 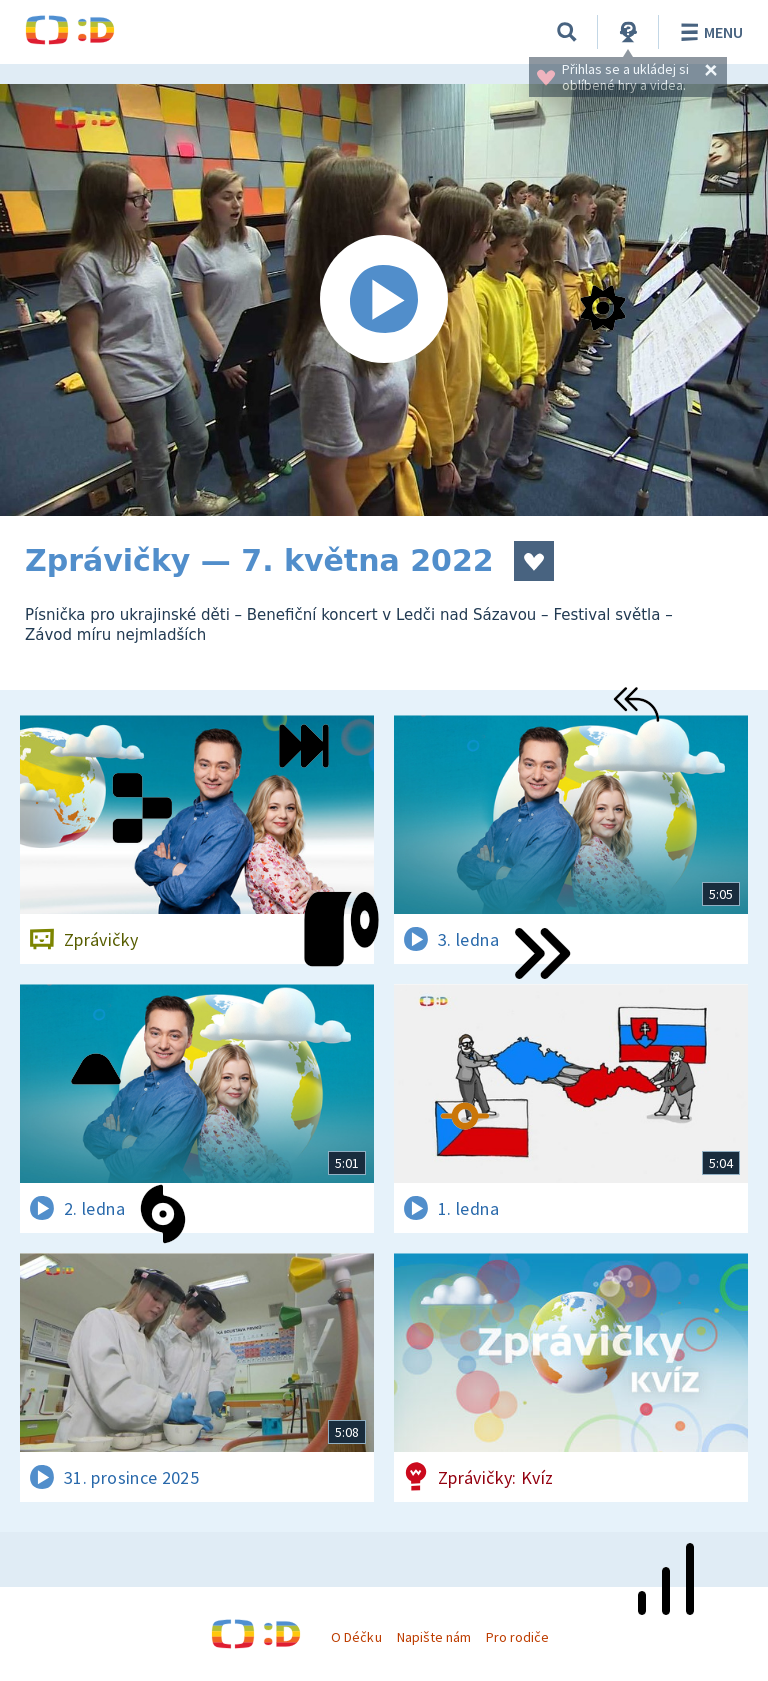 What do you see at coordinates (137, 808) in the screenshot?
I see `open replit coding environment` at bounding box center [137, 808].